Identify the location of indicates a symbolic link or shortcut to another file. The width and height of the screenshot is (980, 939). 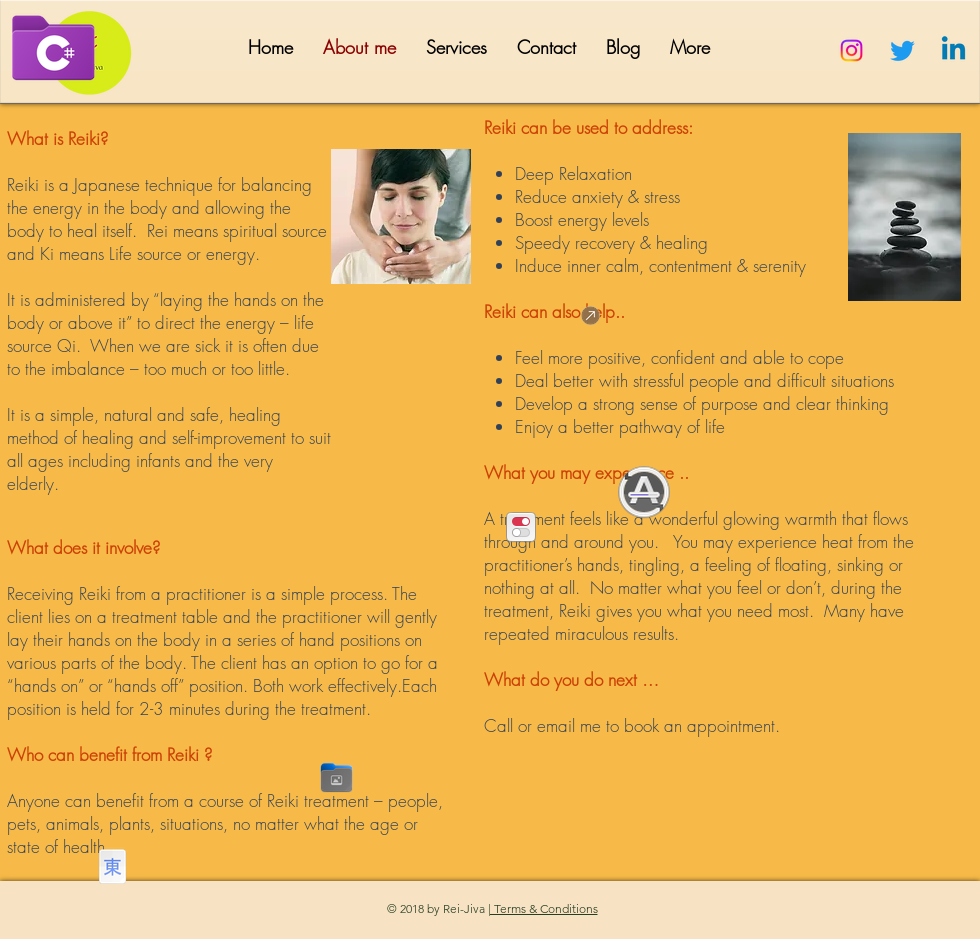
(590, 315).